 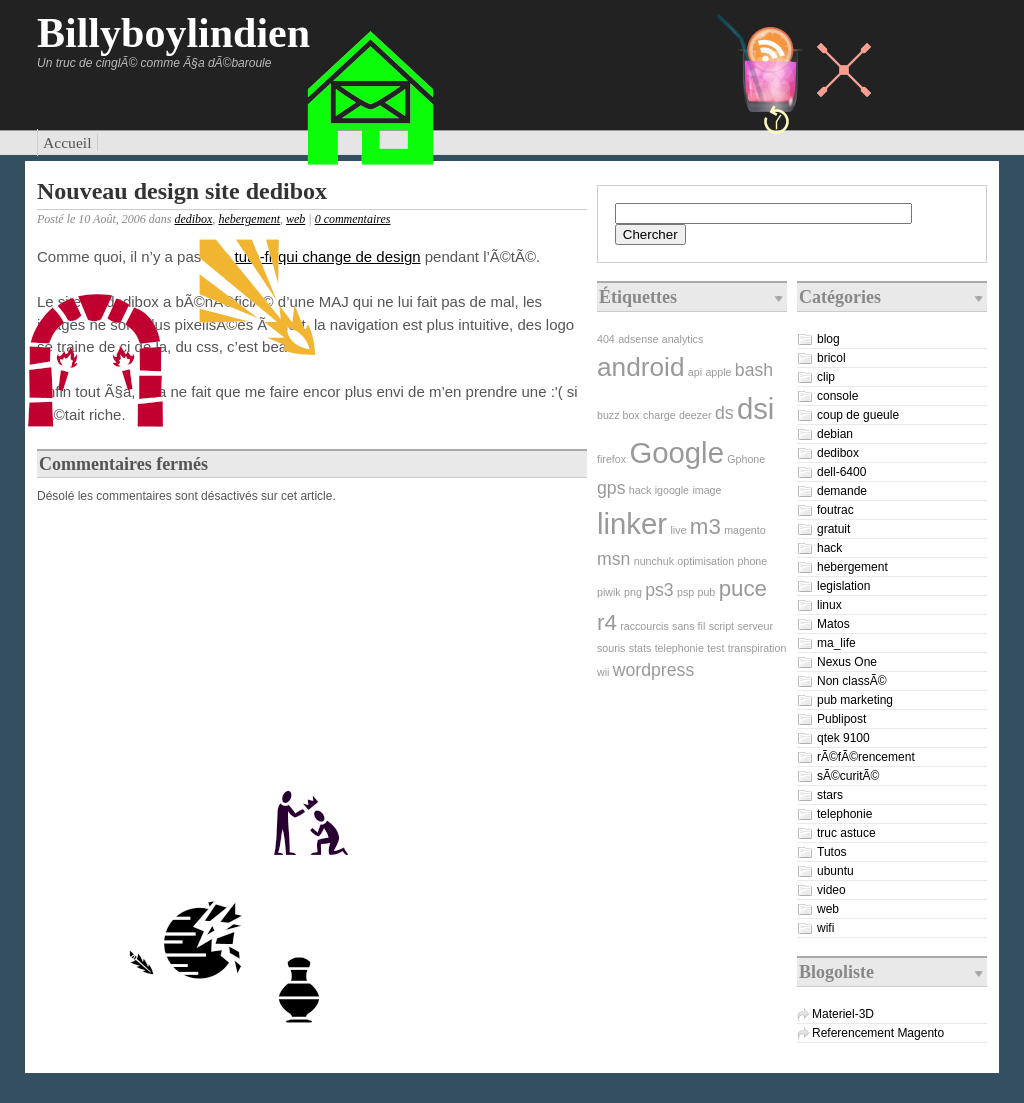 What do you see at coordinates (776, 121) in the screenshot?
I see `undo or revert to a previous state` at bounding box center [776, 121].